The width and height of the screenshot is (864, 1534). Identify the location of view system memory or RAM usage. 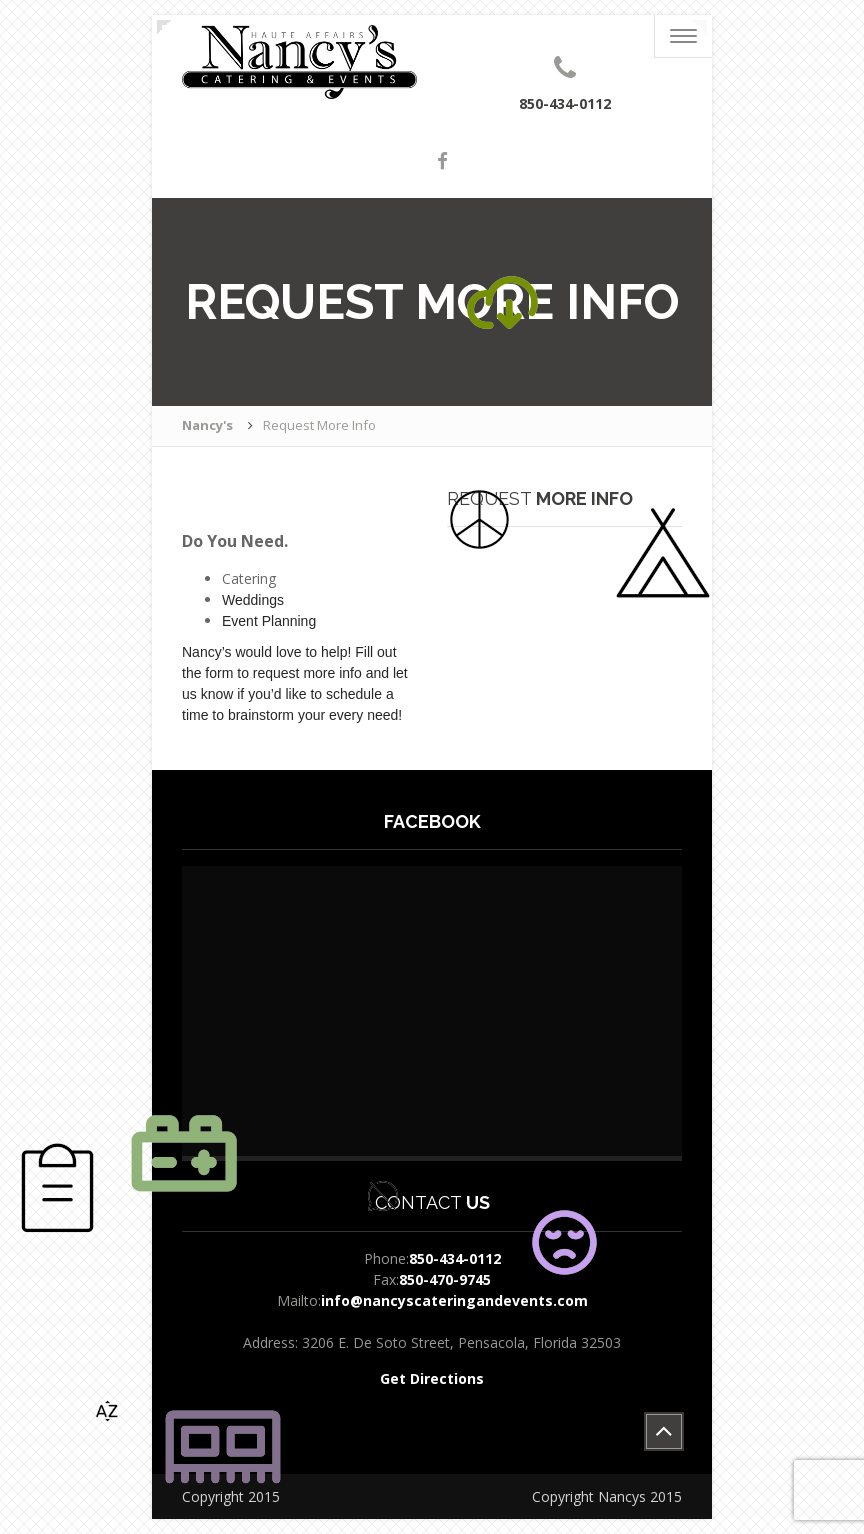
(223, 1445).